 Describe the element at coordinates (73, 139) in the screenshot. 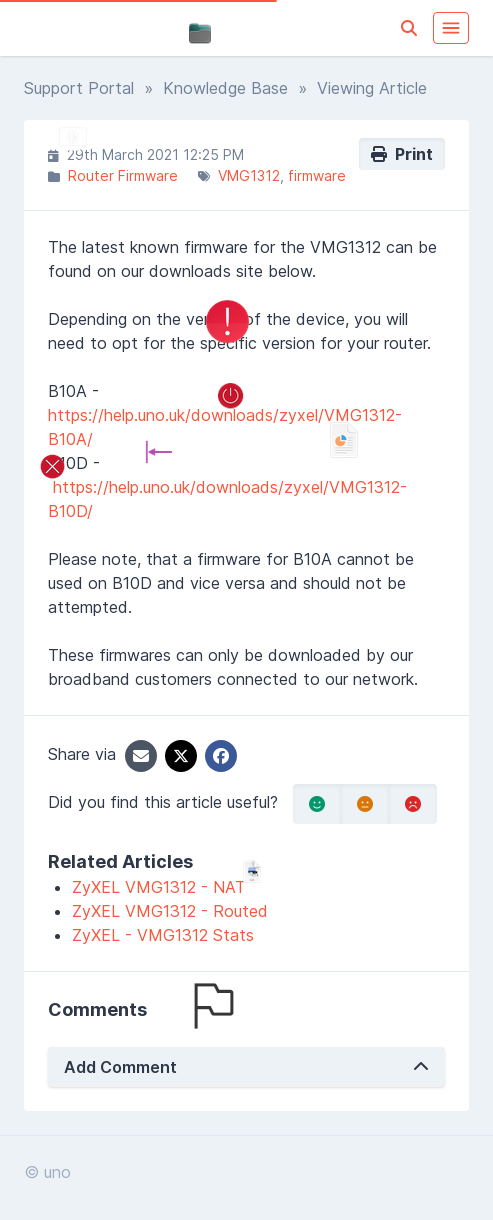

I see `adjust display brightness settings` at that location.